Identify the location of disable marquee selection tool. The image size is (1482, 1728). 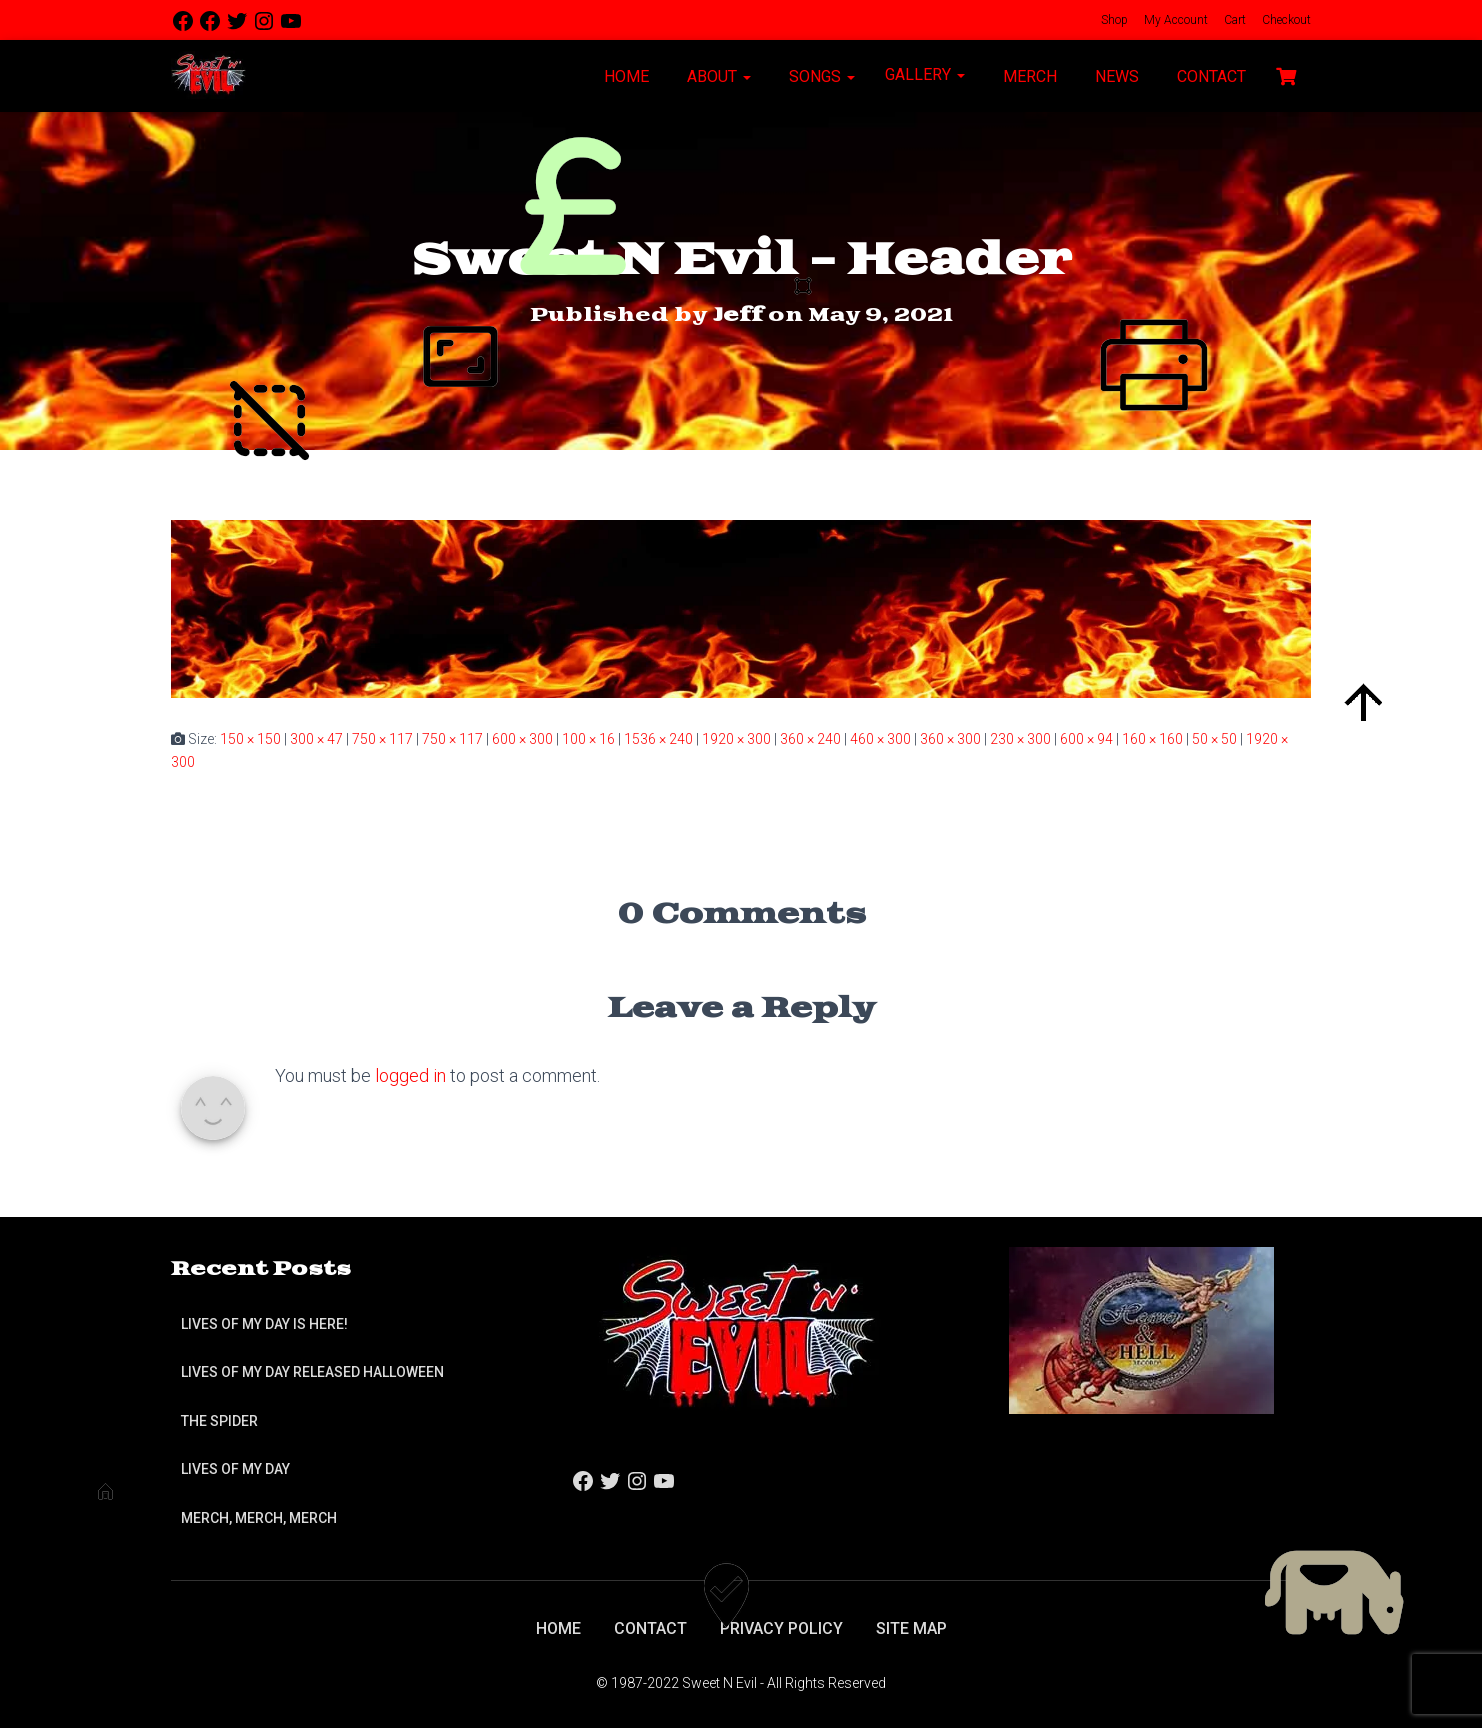
(269, 420).